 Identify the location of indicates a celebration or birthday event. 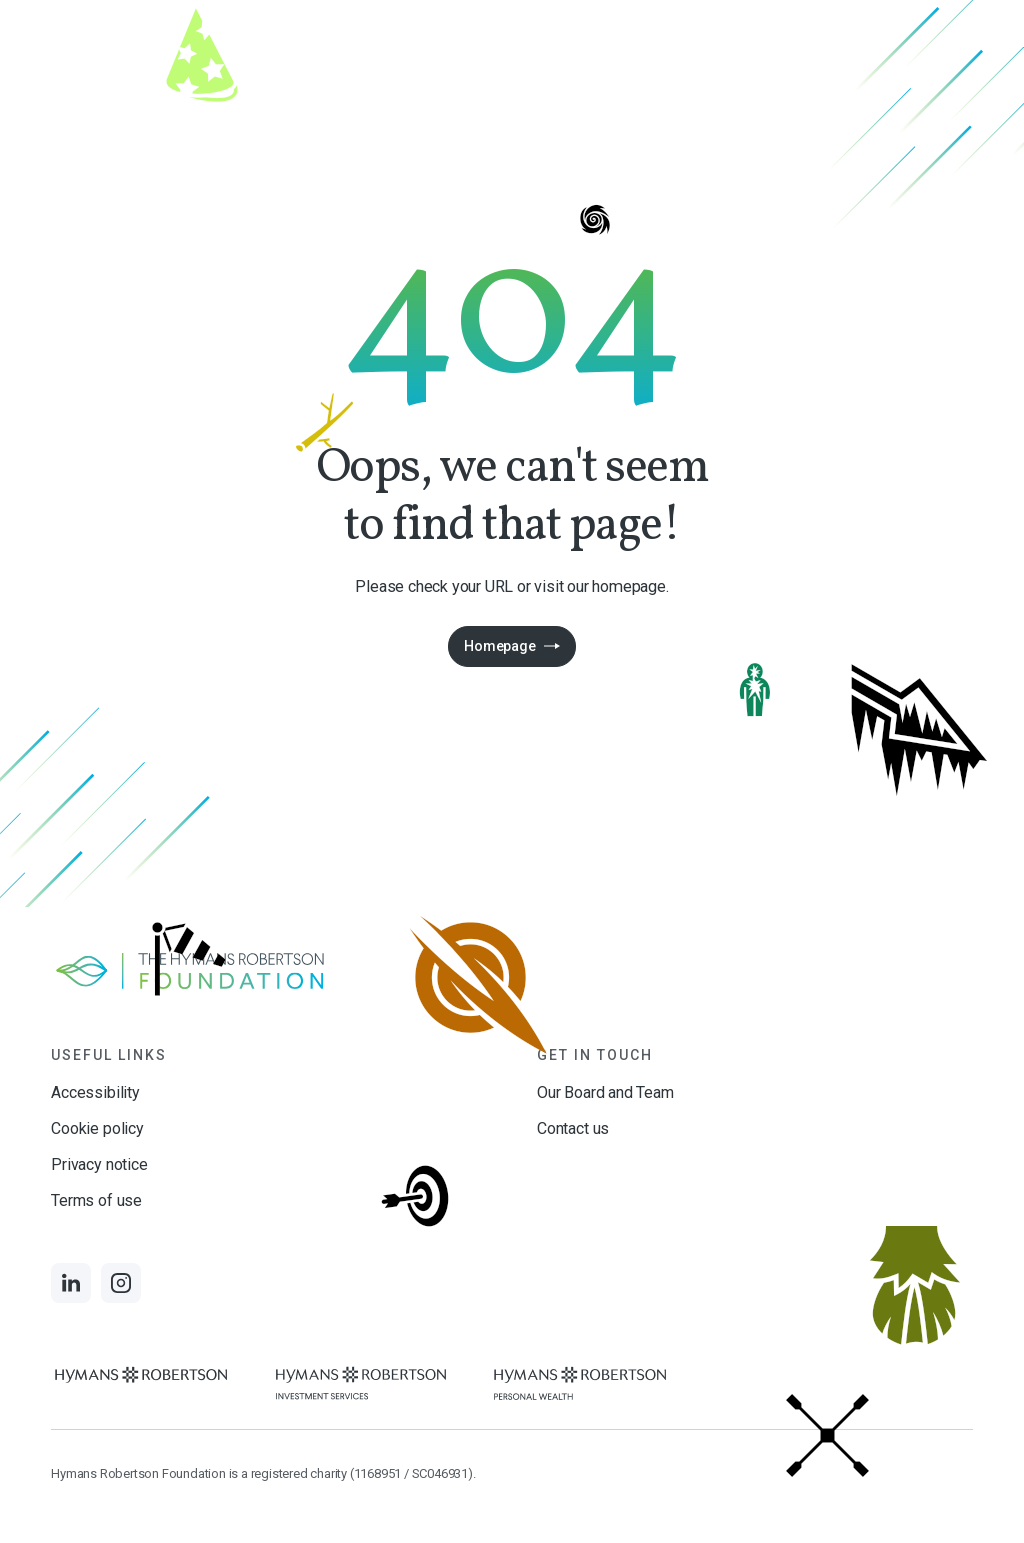
(200, 54).